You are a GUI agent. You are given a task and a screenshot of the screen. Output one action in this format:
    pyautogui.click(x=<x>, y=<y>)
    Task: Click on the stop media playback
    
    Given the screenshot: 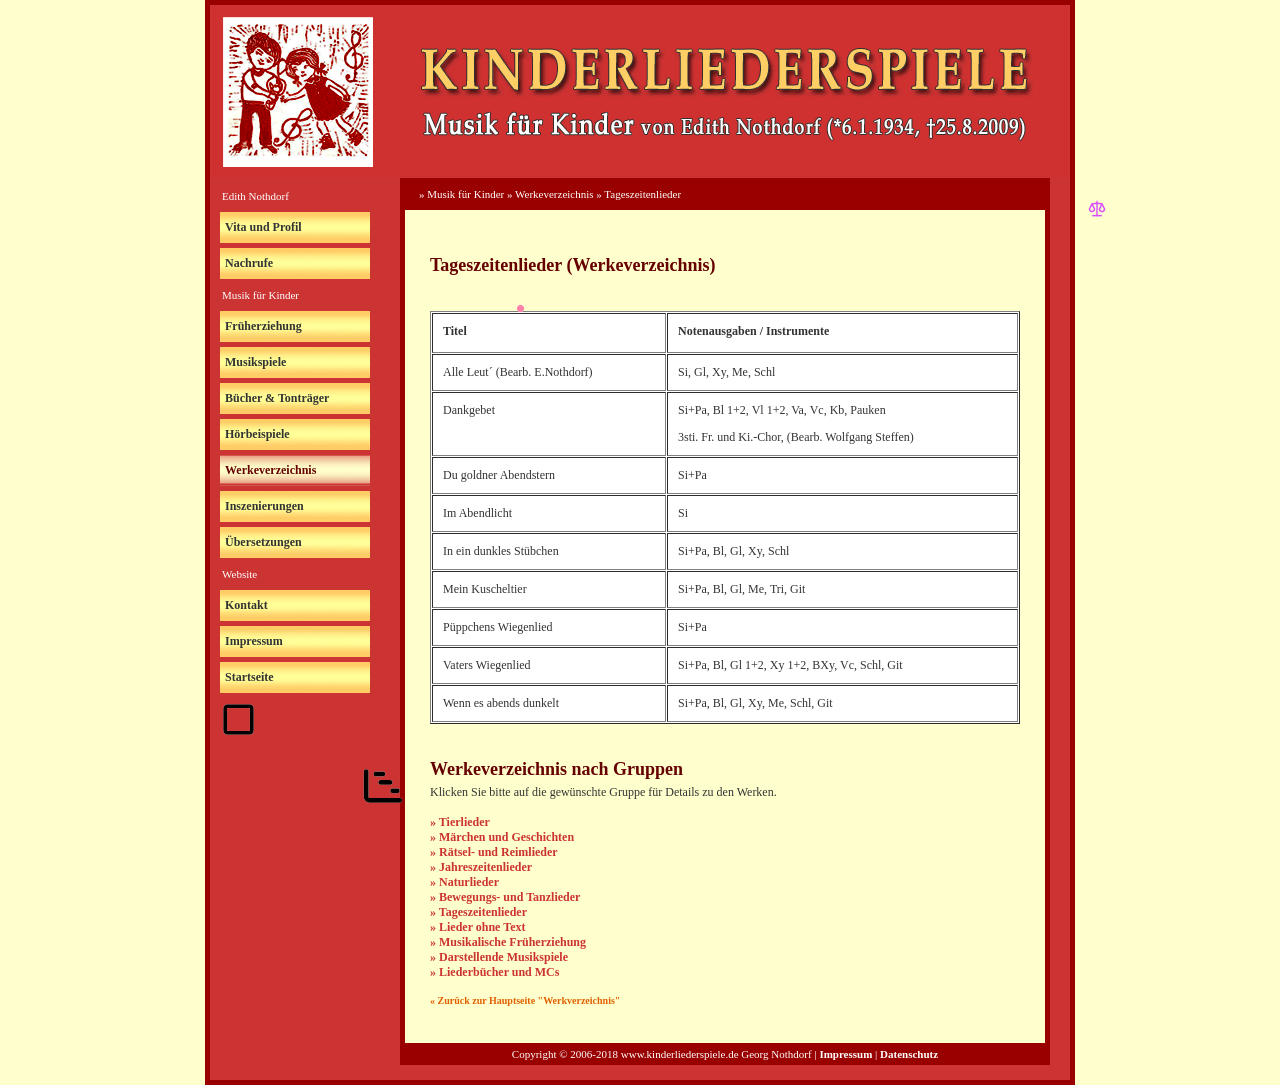 What is the action you would take?
    pyautogui.click(x=238, y=719)
    